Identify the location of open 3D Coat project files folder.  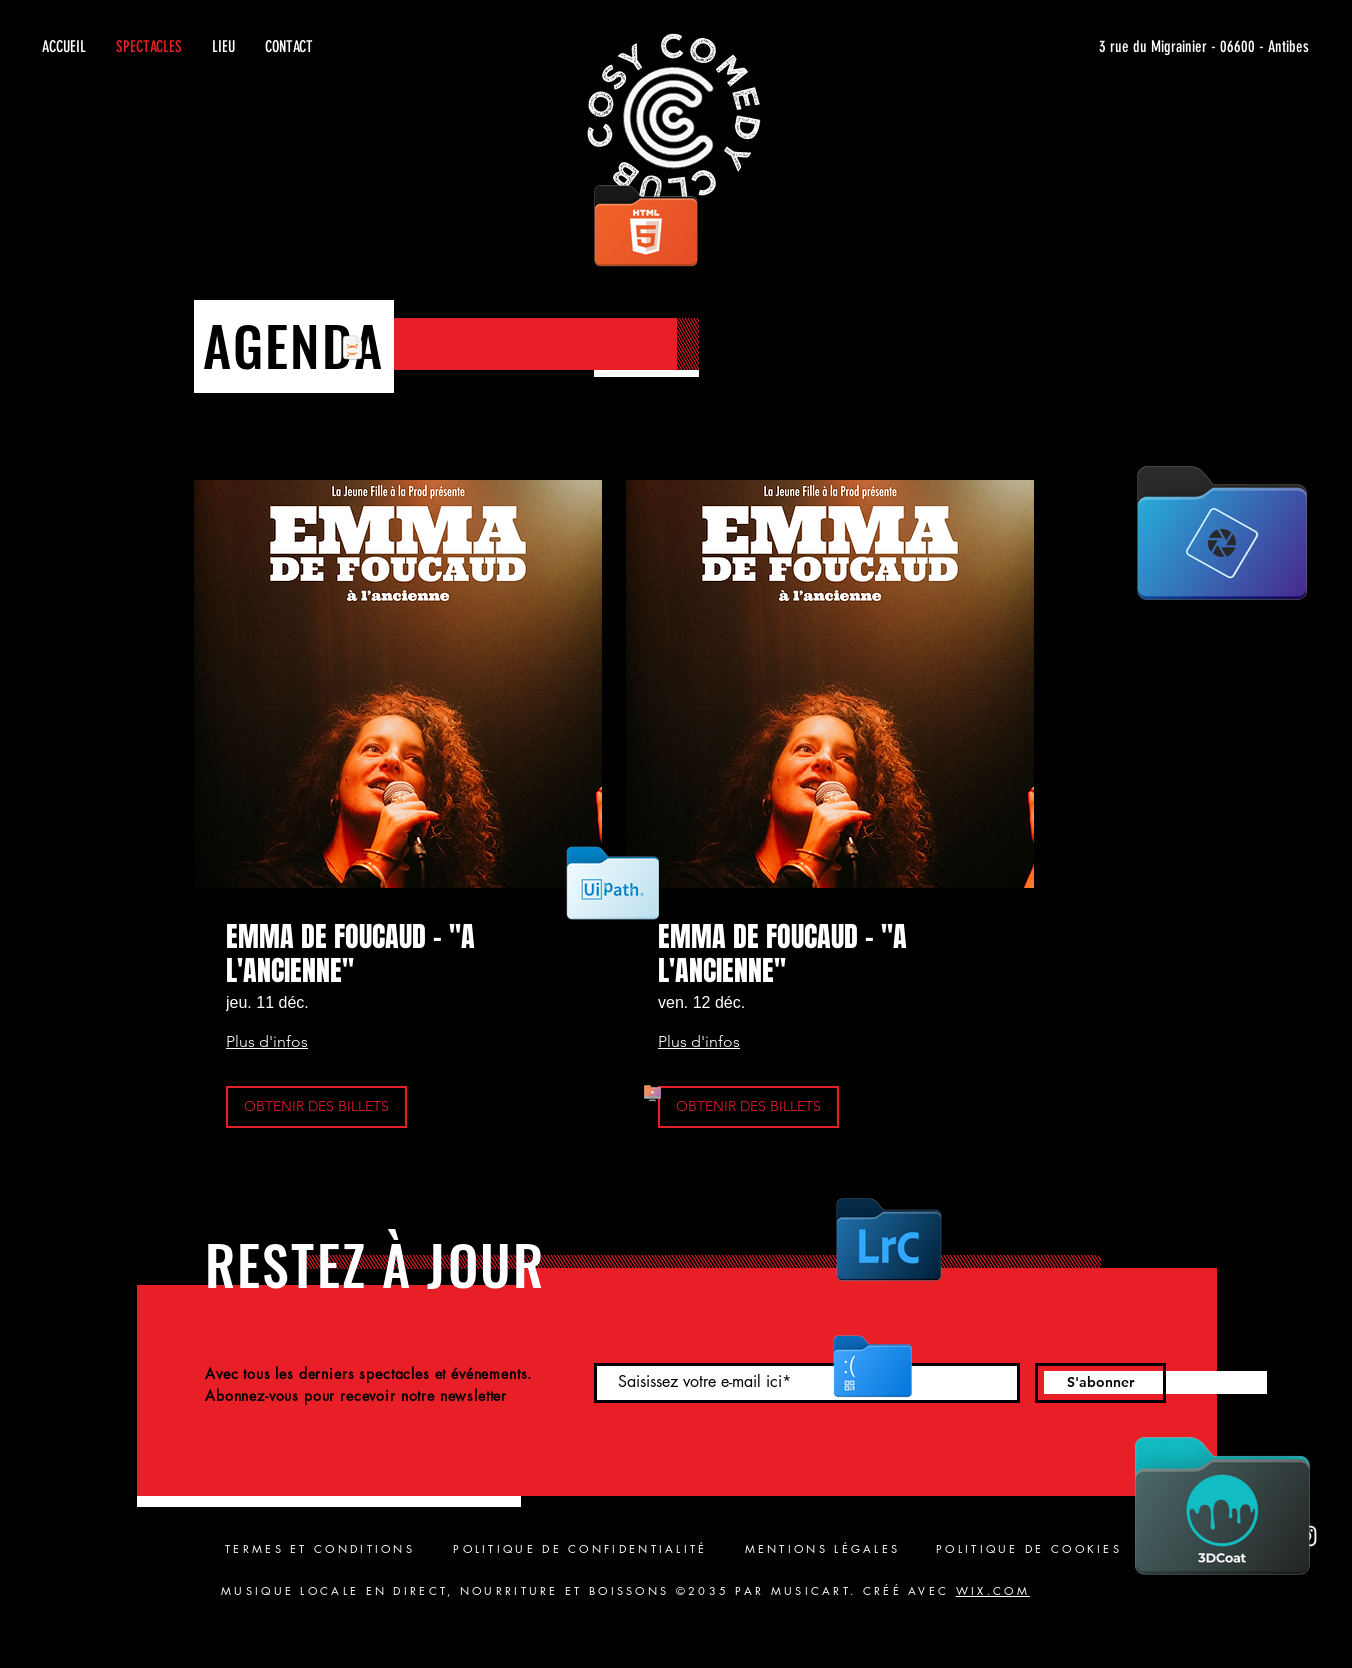
(1221, 1510).